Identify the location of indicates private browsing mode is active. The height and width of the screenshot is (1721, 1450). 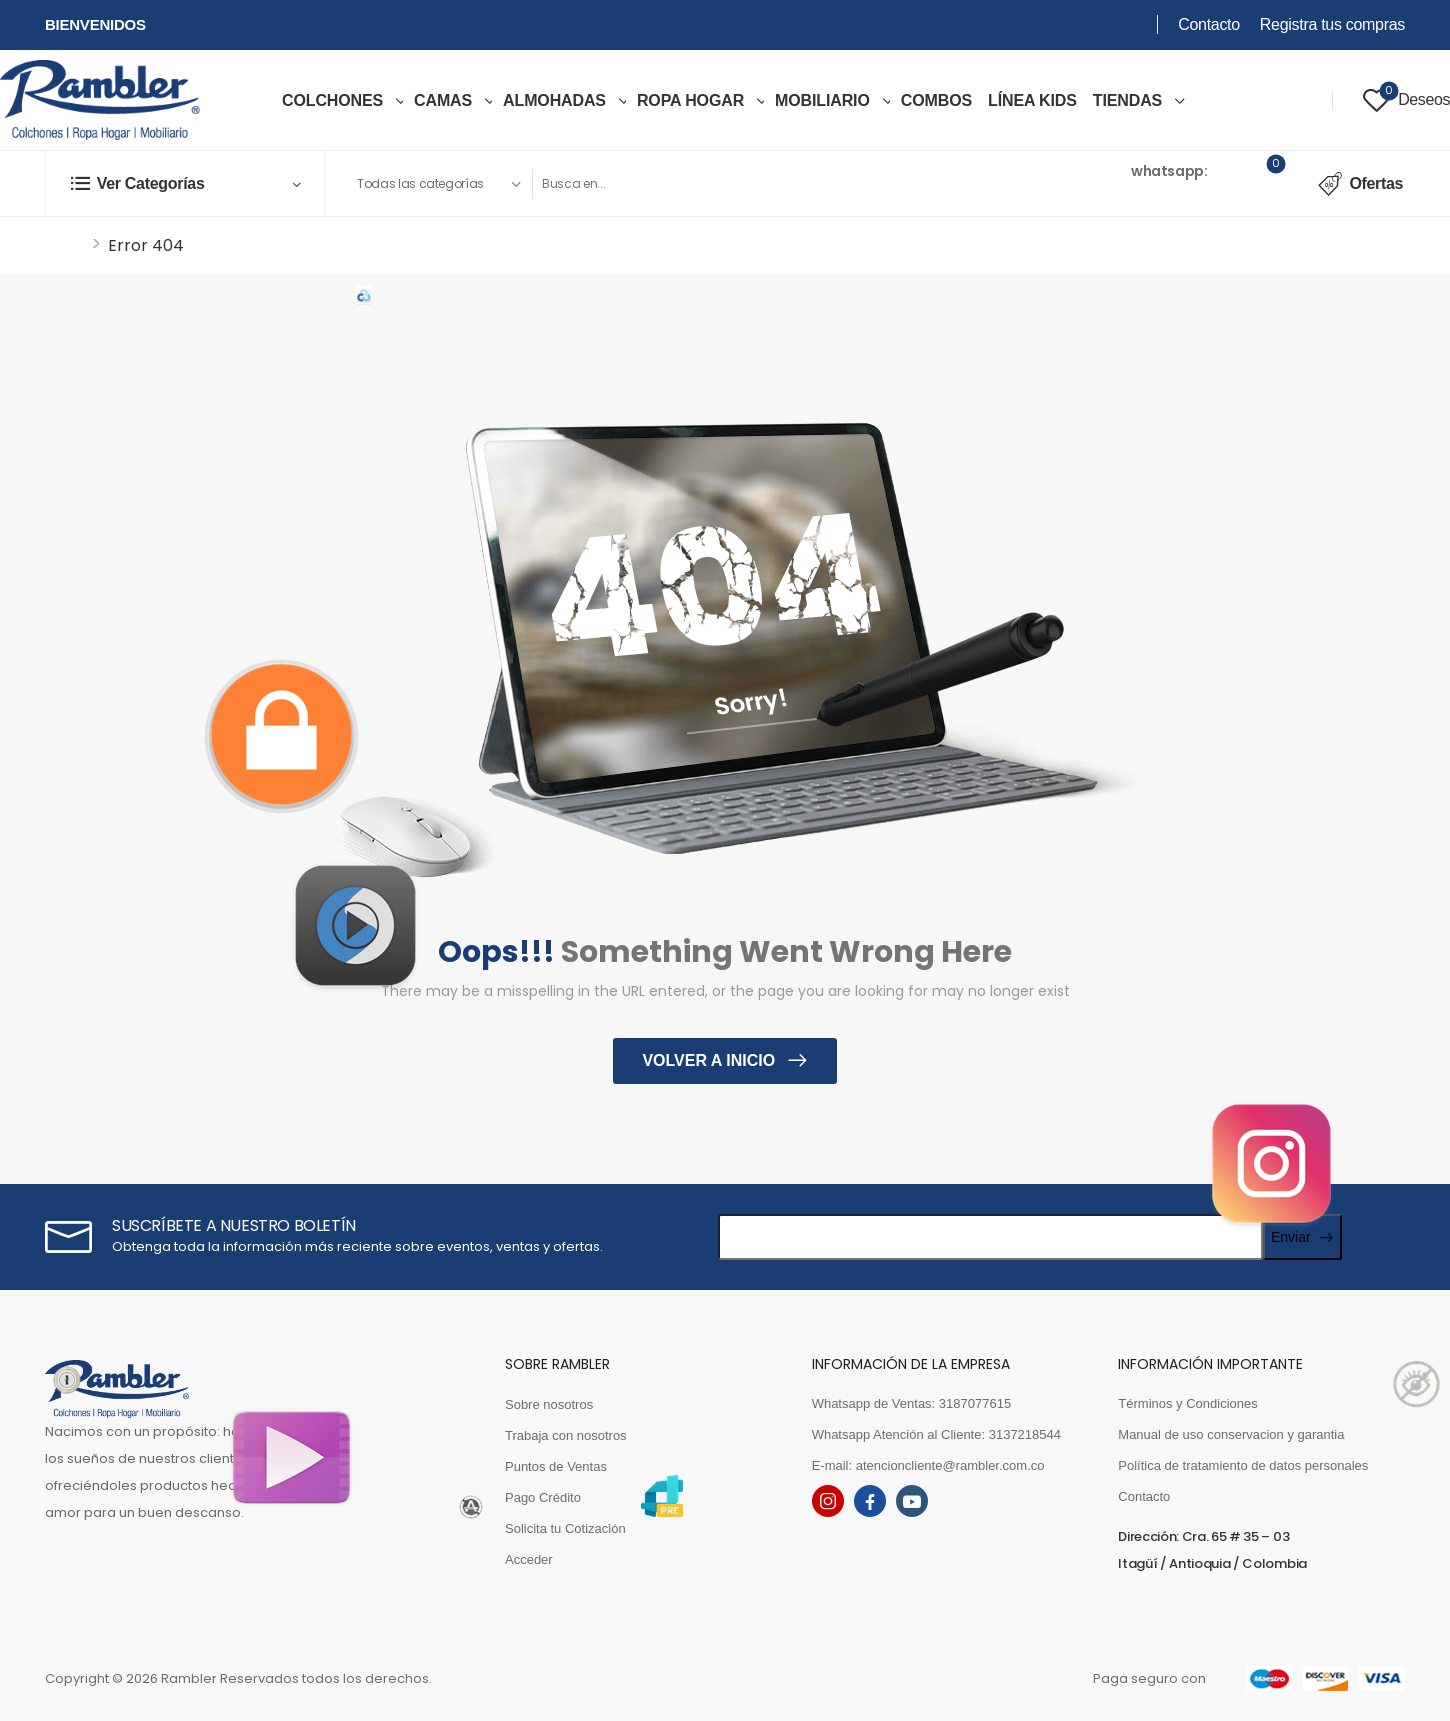
(1416, 1384).